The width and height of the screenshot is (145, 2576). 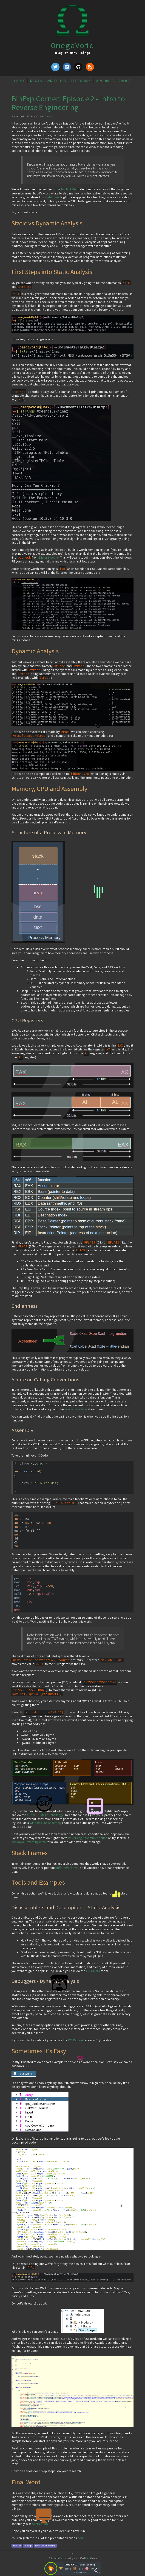 What do you see at coordinates (95, 1806) in the screenshot?
I see `access server settings` at bounding box center [95, 1806].